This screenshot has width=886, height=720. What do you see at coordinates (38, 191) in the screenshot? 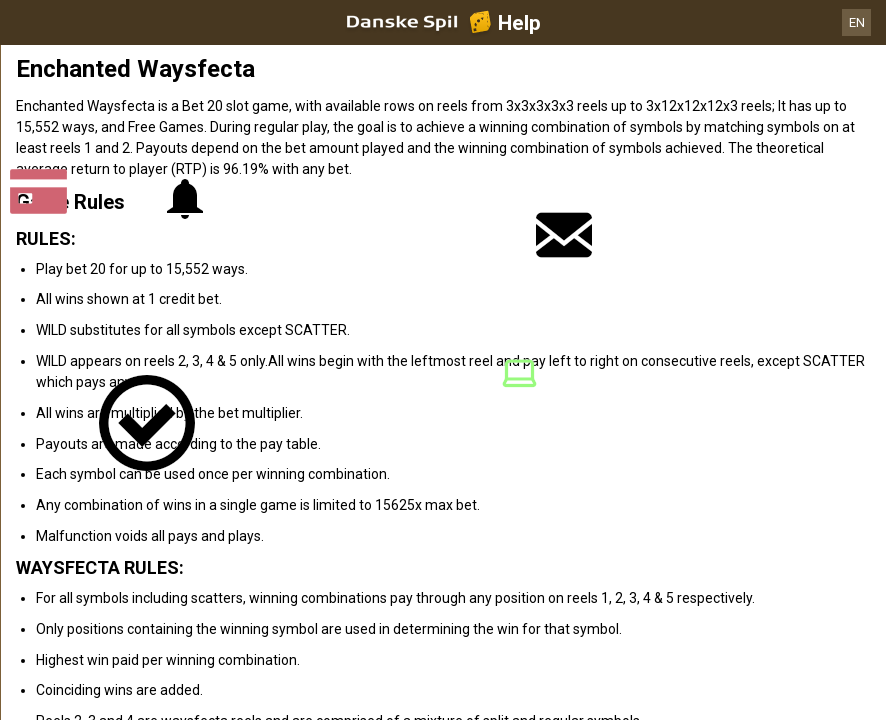
I see `manage payment methods` at bounding box center [38, 191].